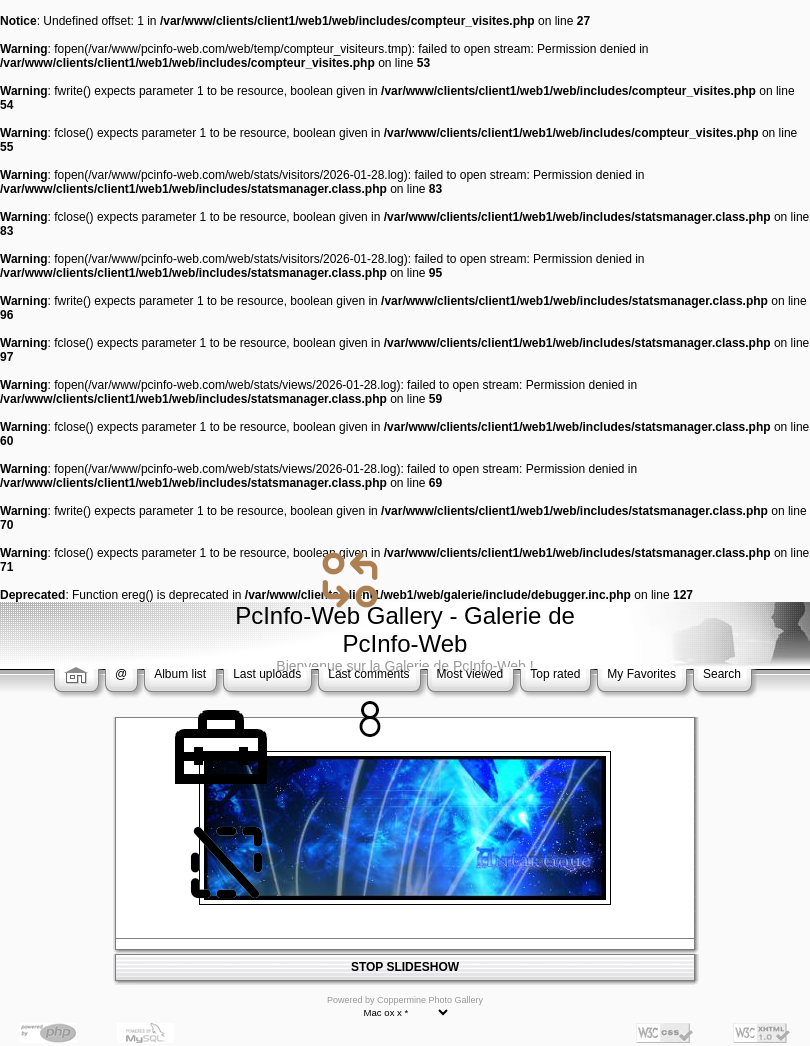  Describe the element at coordinates (350, 580) in the screenshot. I see `transform or convert selected object` at that location.